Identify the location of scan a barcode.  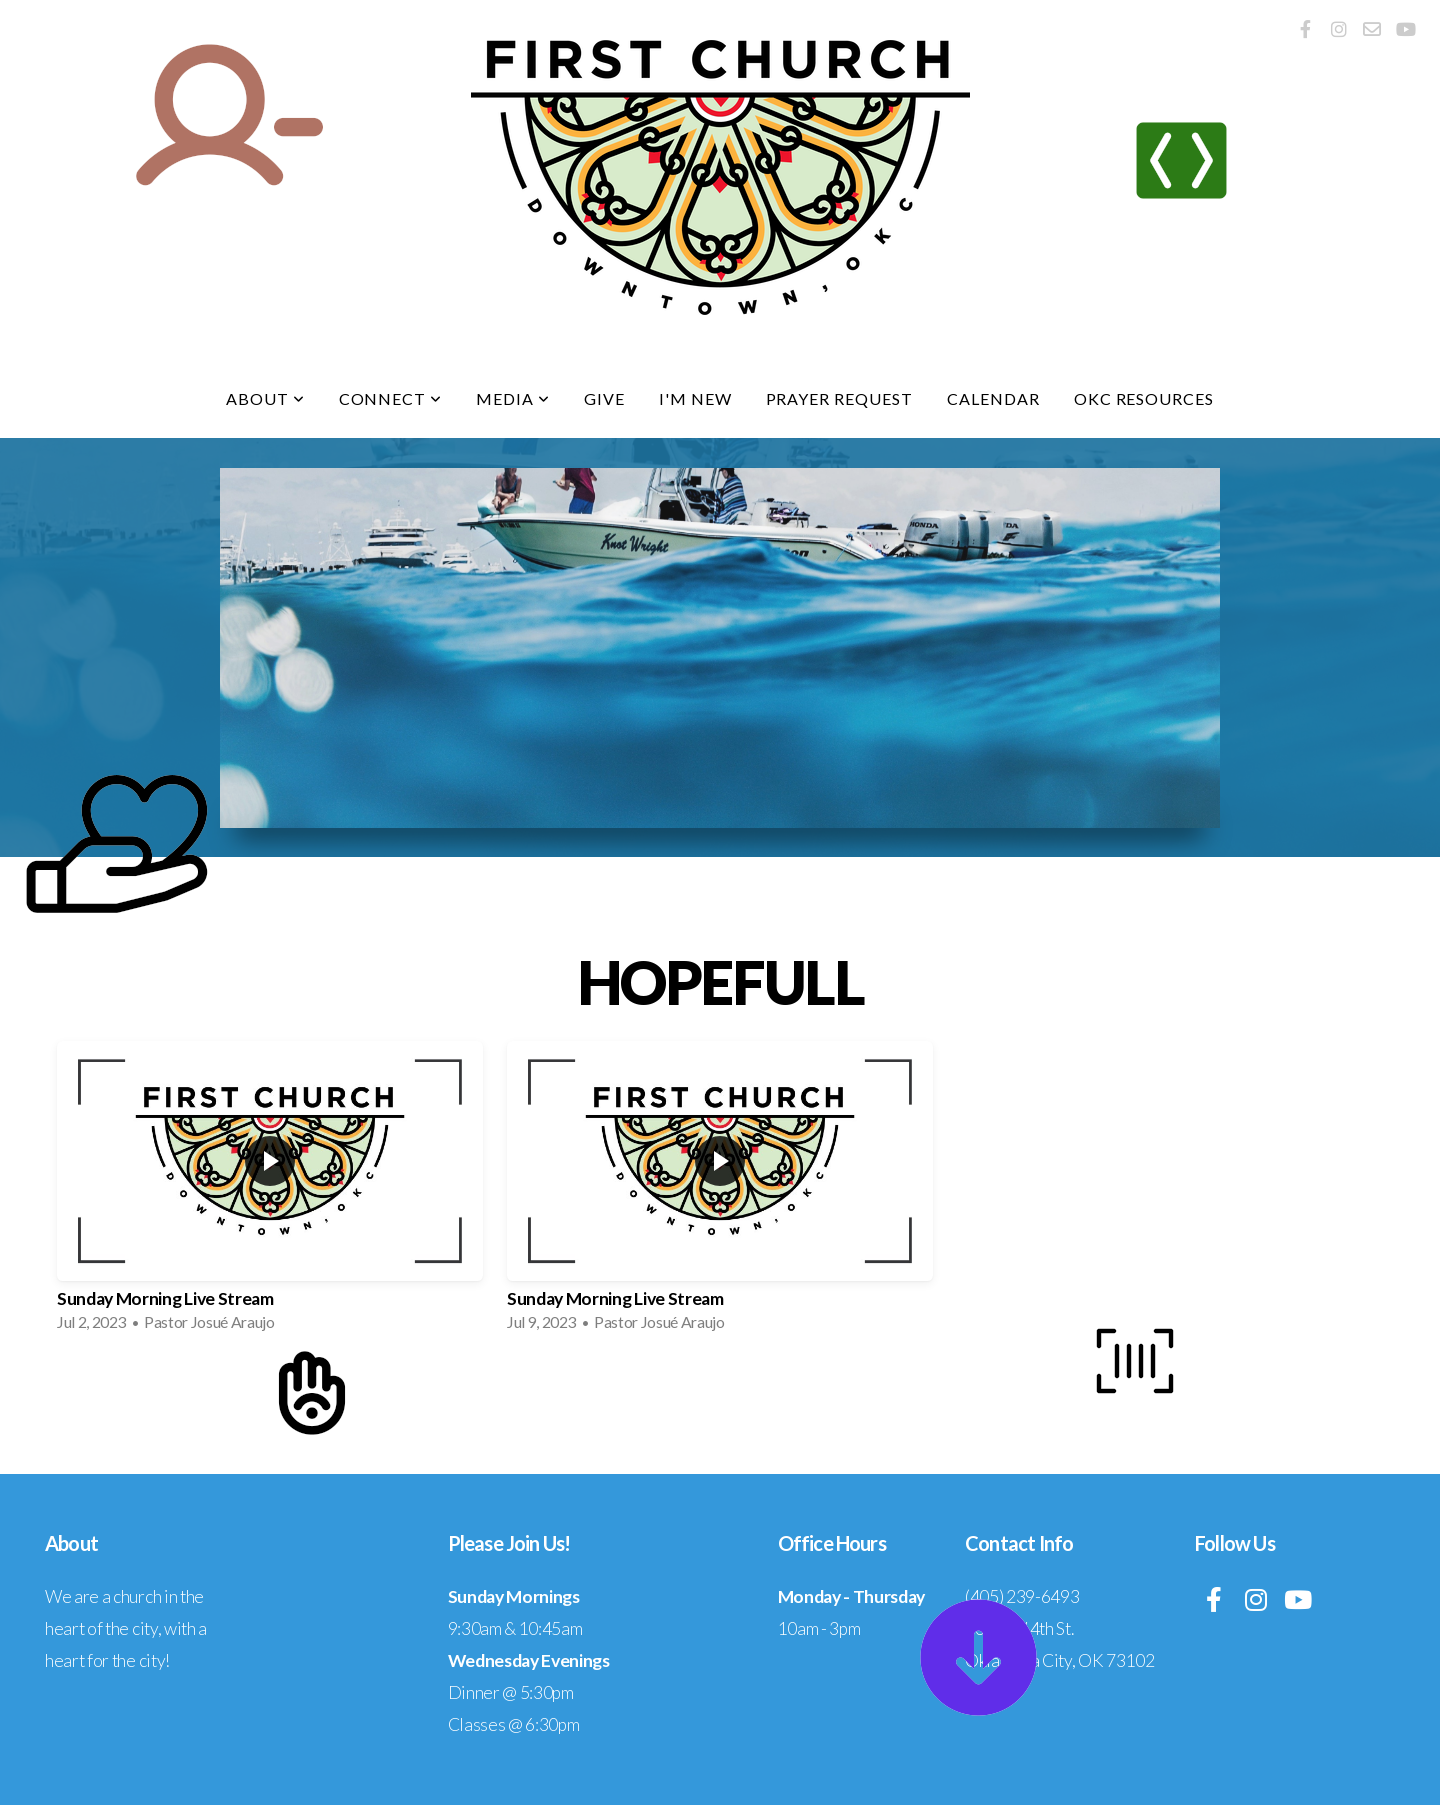
(1135, 1361).